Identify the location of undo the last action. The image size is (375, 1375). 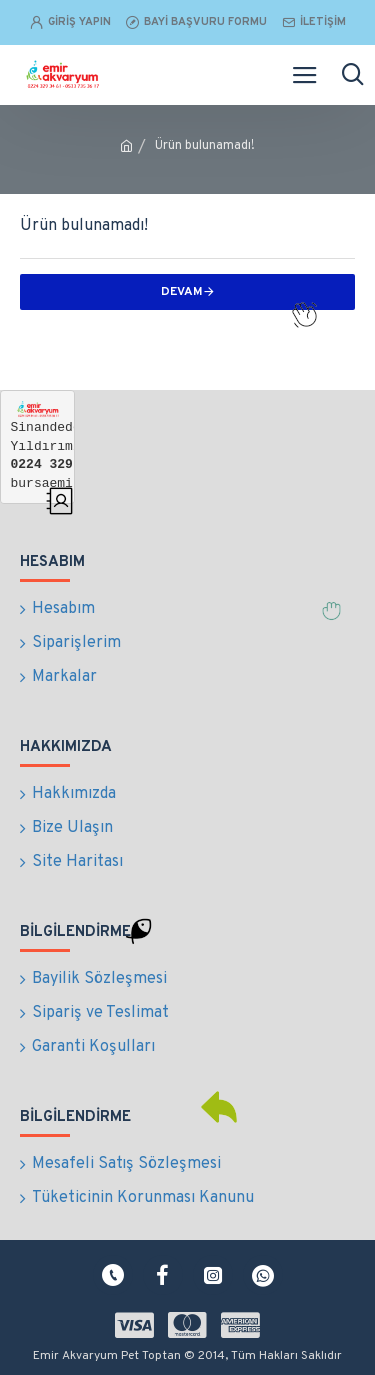
(219, 1107).